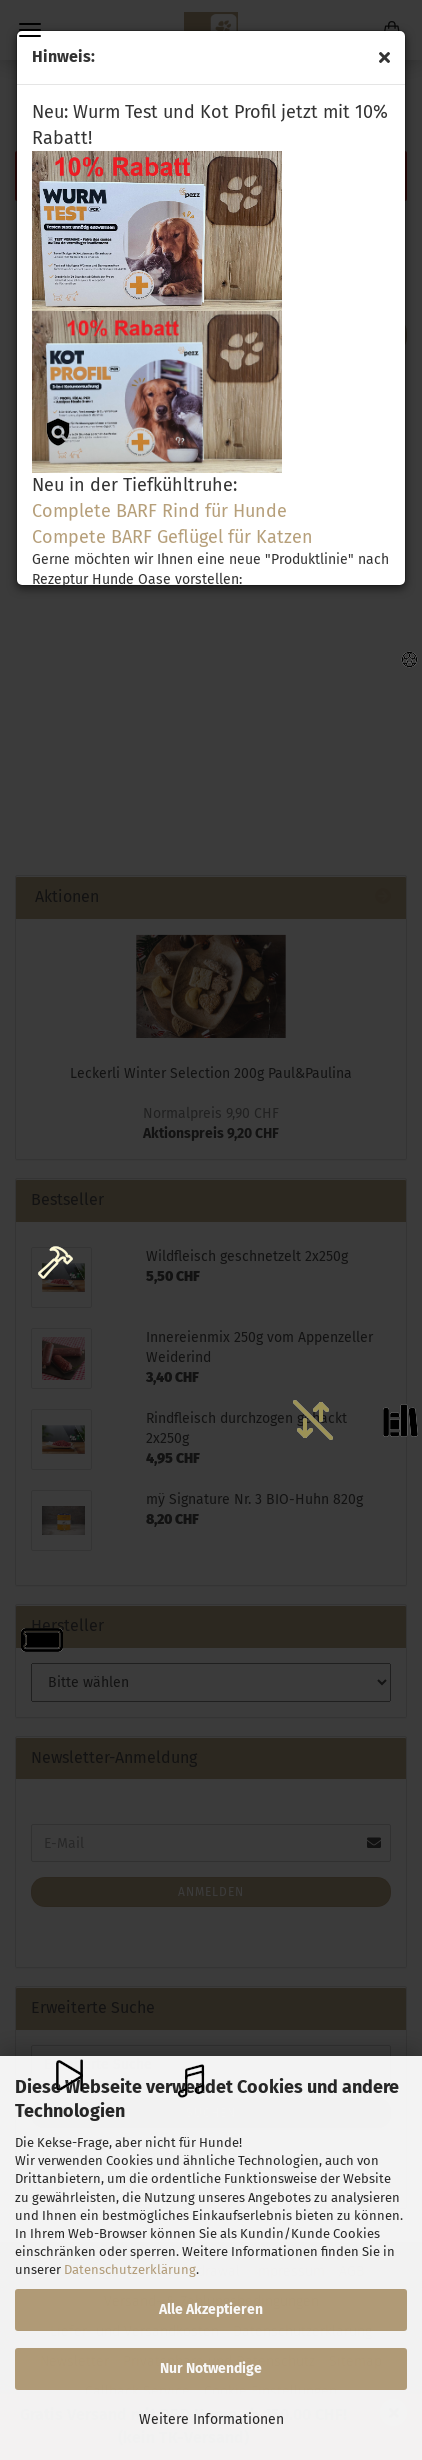 This screenshot has height=2460, width=422. What do you see at coordinates (69, 2075) in the screenshot?
I see `skip to the next track` at bounding box center [69, 2075].